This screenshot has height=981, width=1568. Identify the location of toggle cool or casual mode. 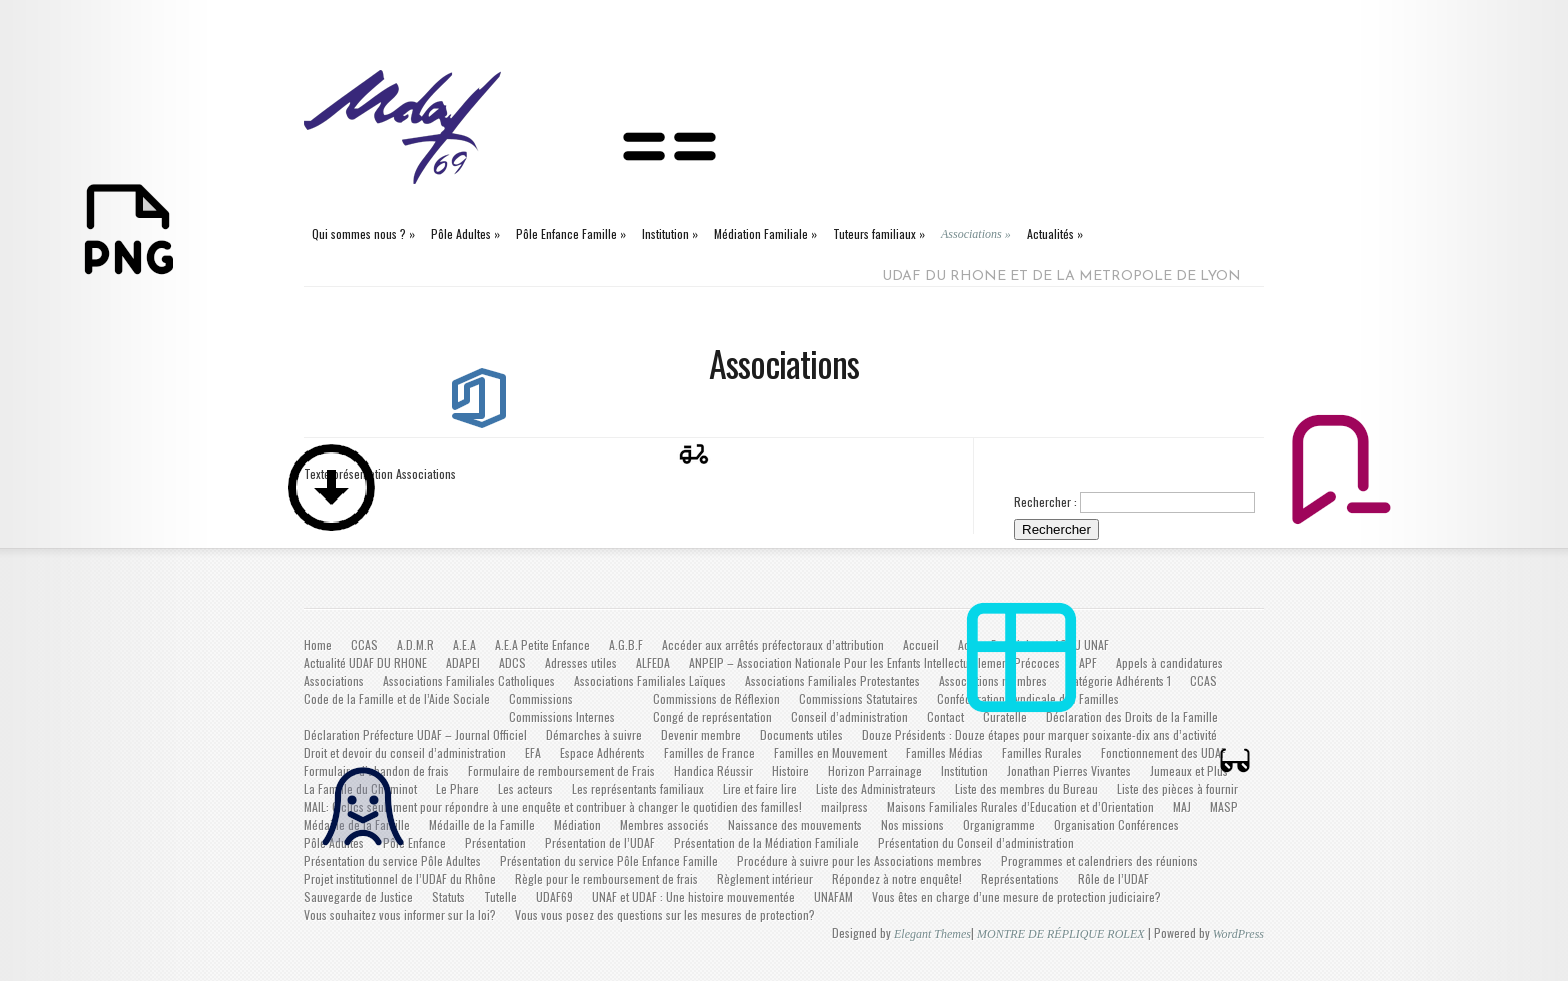
(1235, 761).